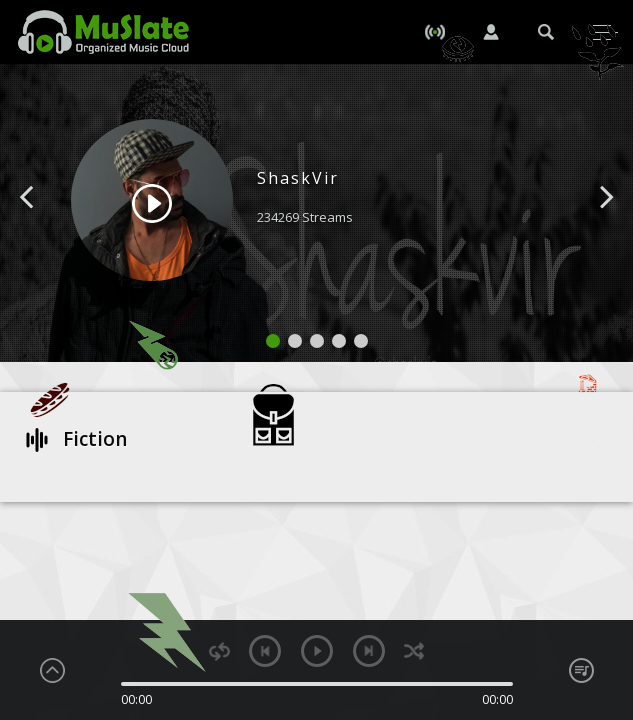 This screenshot has width=633, height=720. I want to click on activate power boost or turbo mode, so click(166, 631).